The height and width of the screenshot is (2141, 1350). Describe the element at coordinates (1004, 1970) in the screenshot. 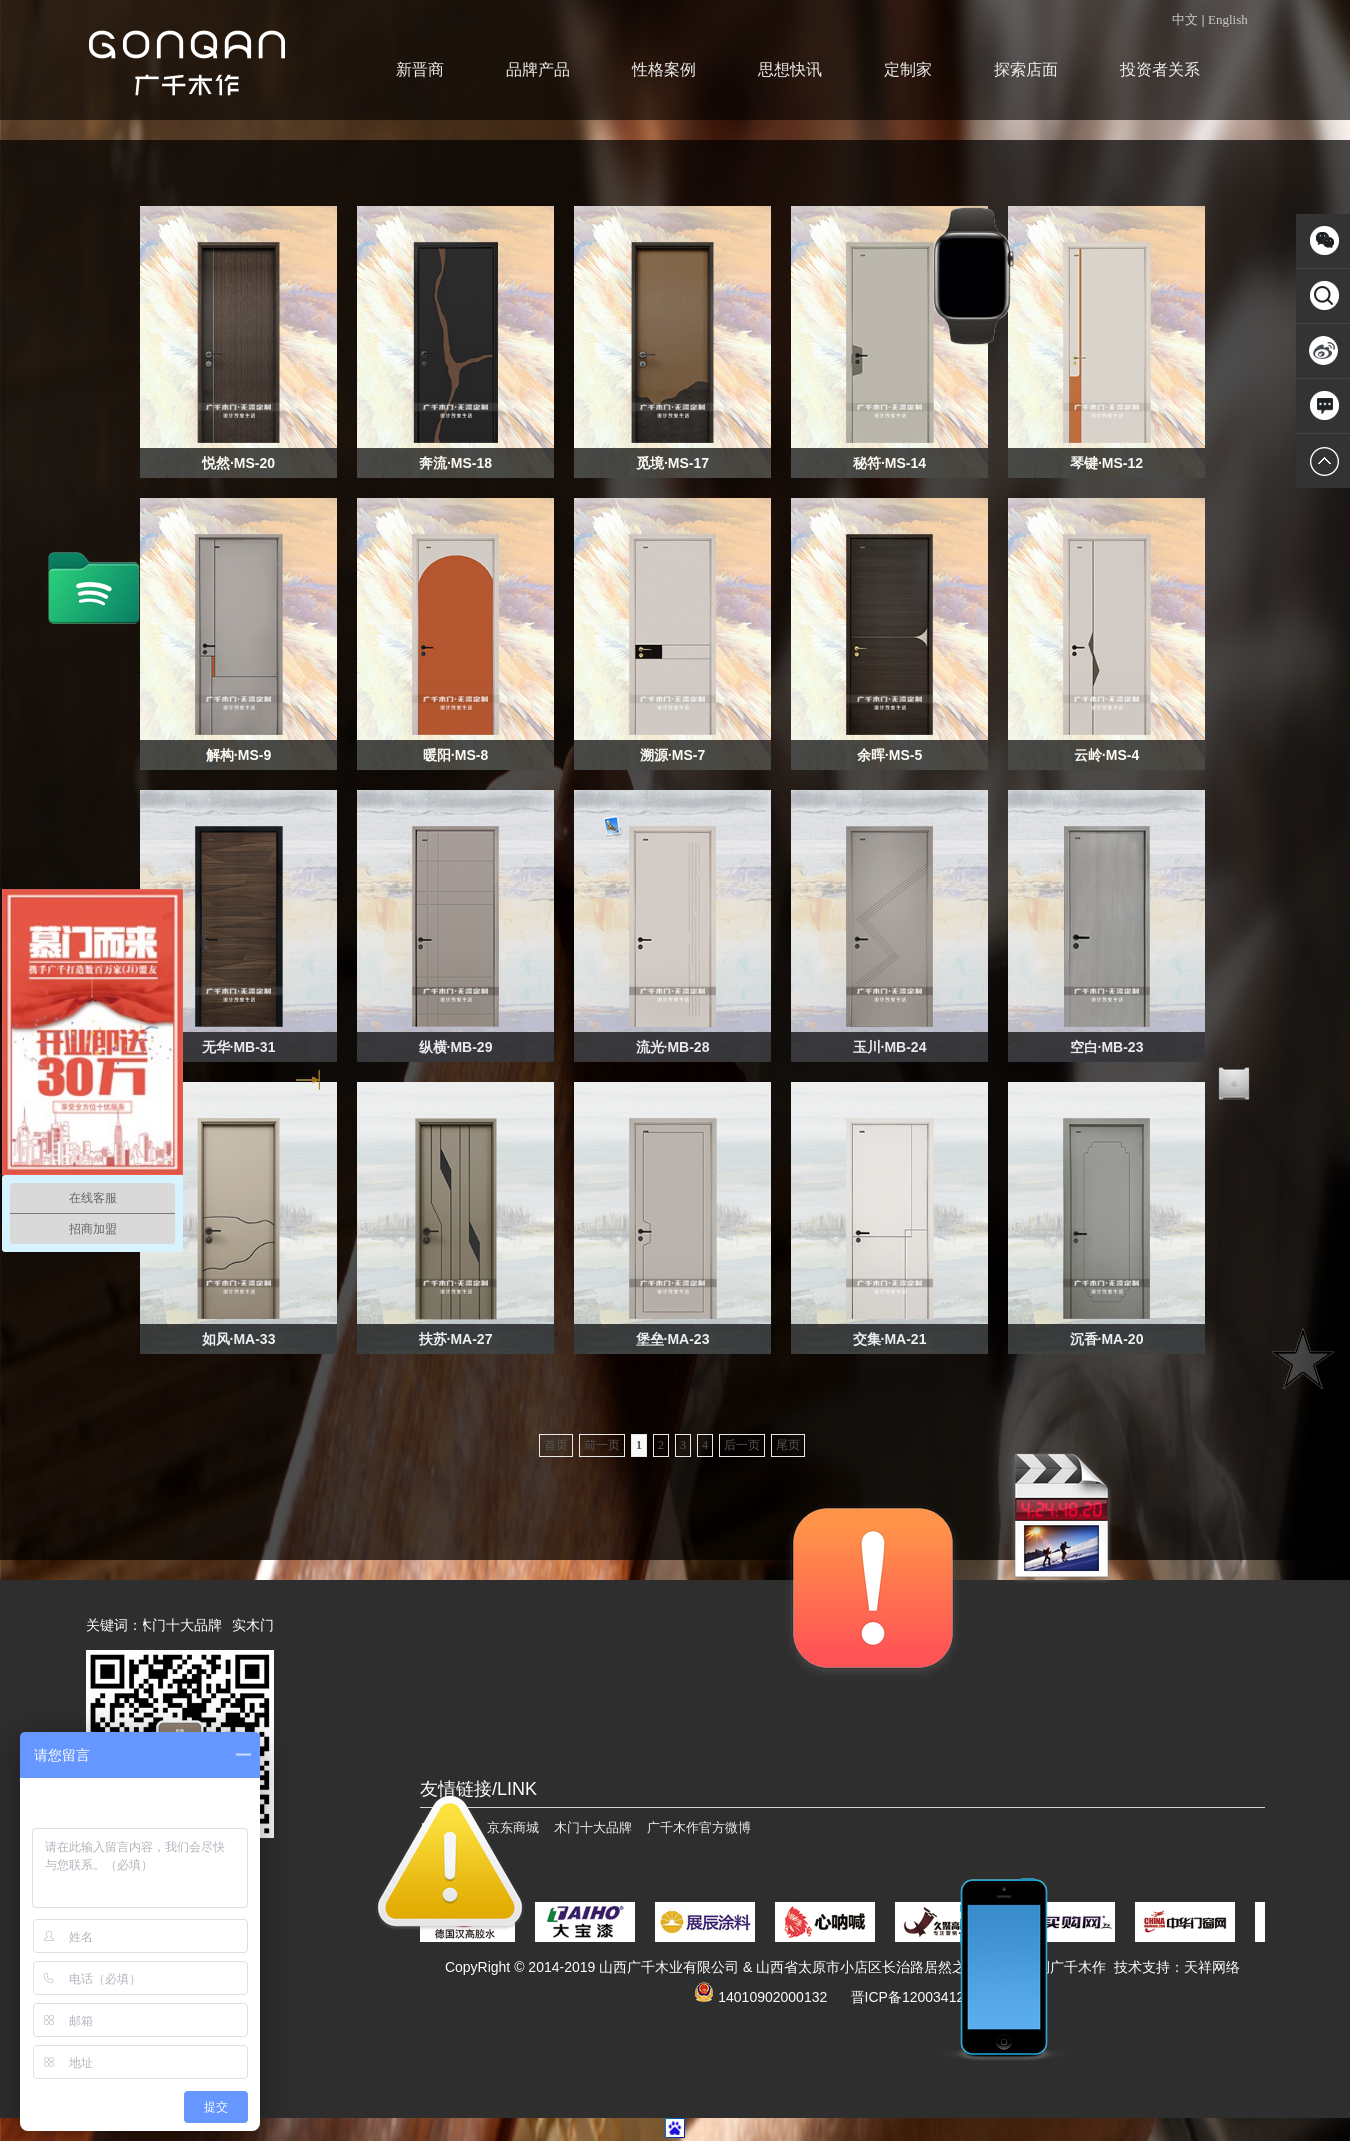

I see `iPhone 5c device icon for system identification` at that location.